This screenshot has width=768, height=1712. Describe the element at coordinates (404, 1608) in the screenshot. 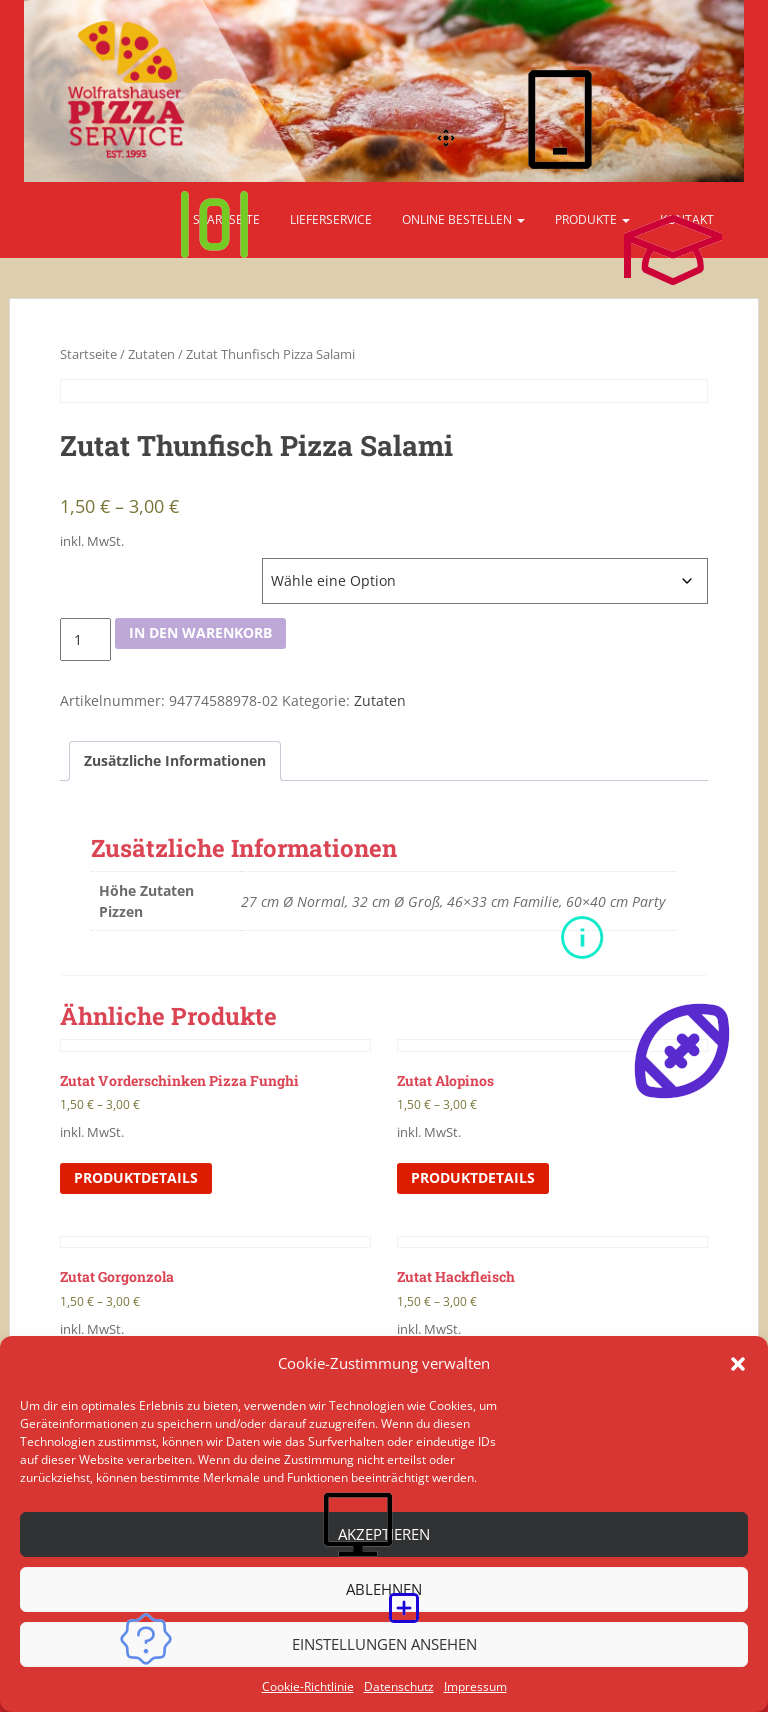

I see `add a new item or entry` at that location.